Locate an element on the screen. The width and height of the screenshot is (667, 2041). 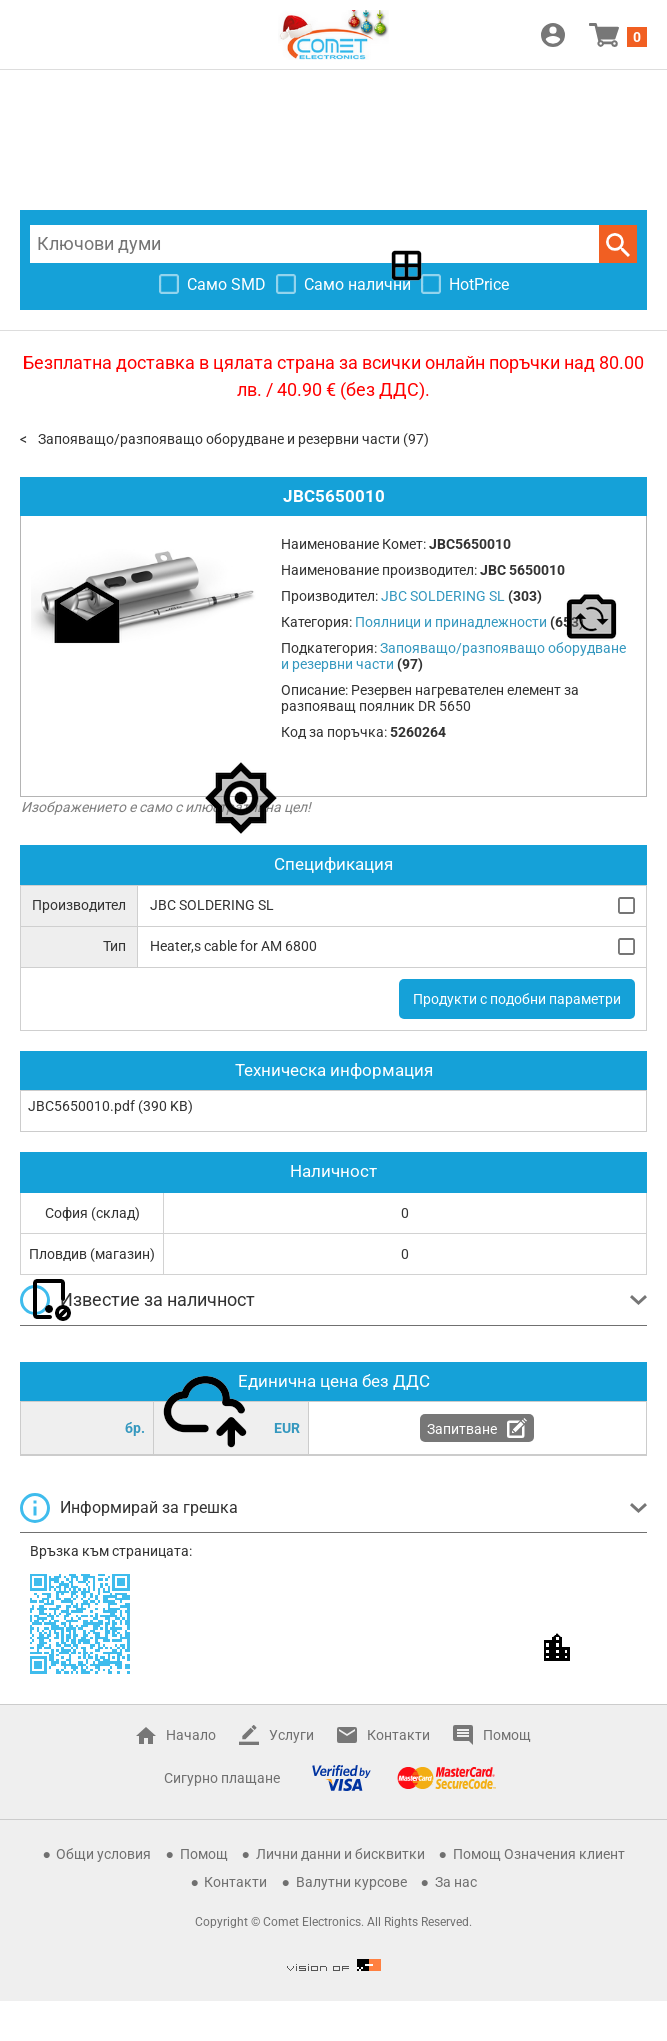
cancel tablet connection or pairing is located at coordinates (49, 1299).